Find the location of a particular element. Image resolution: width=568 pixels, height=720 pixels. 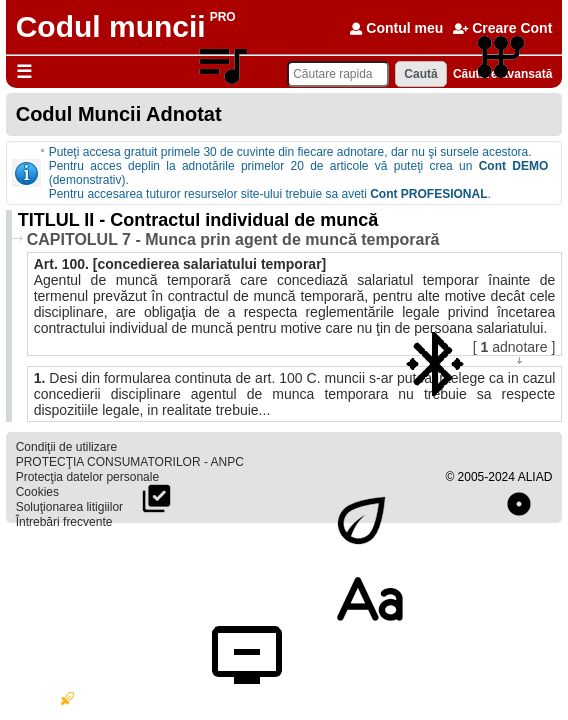

view music queue or playlist is located at coordinates (222, 64).